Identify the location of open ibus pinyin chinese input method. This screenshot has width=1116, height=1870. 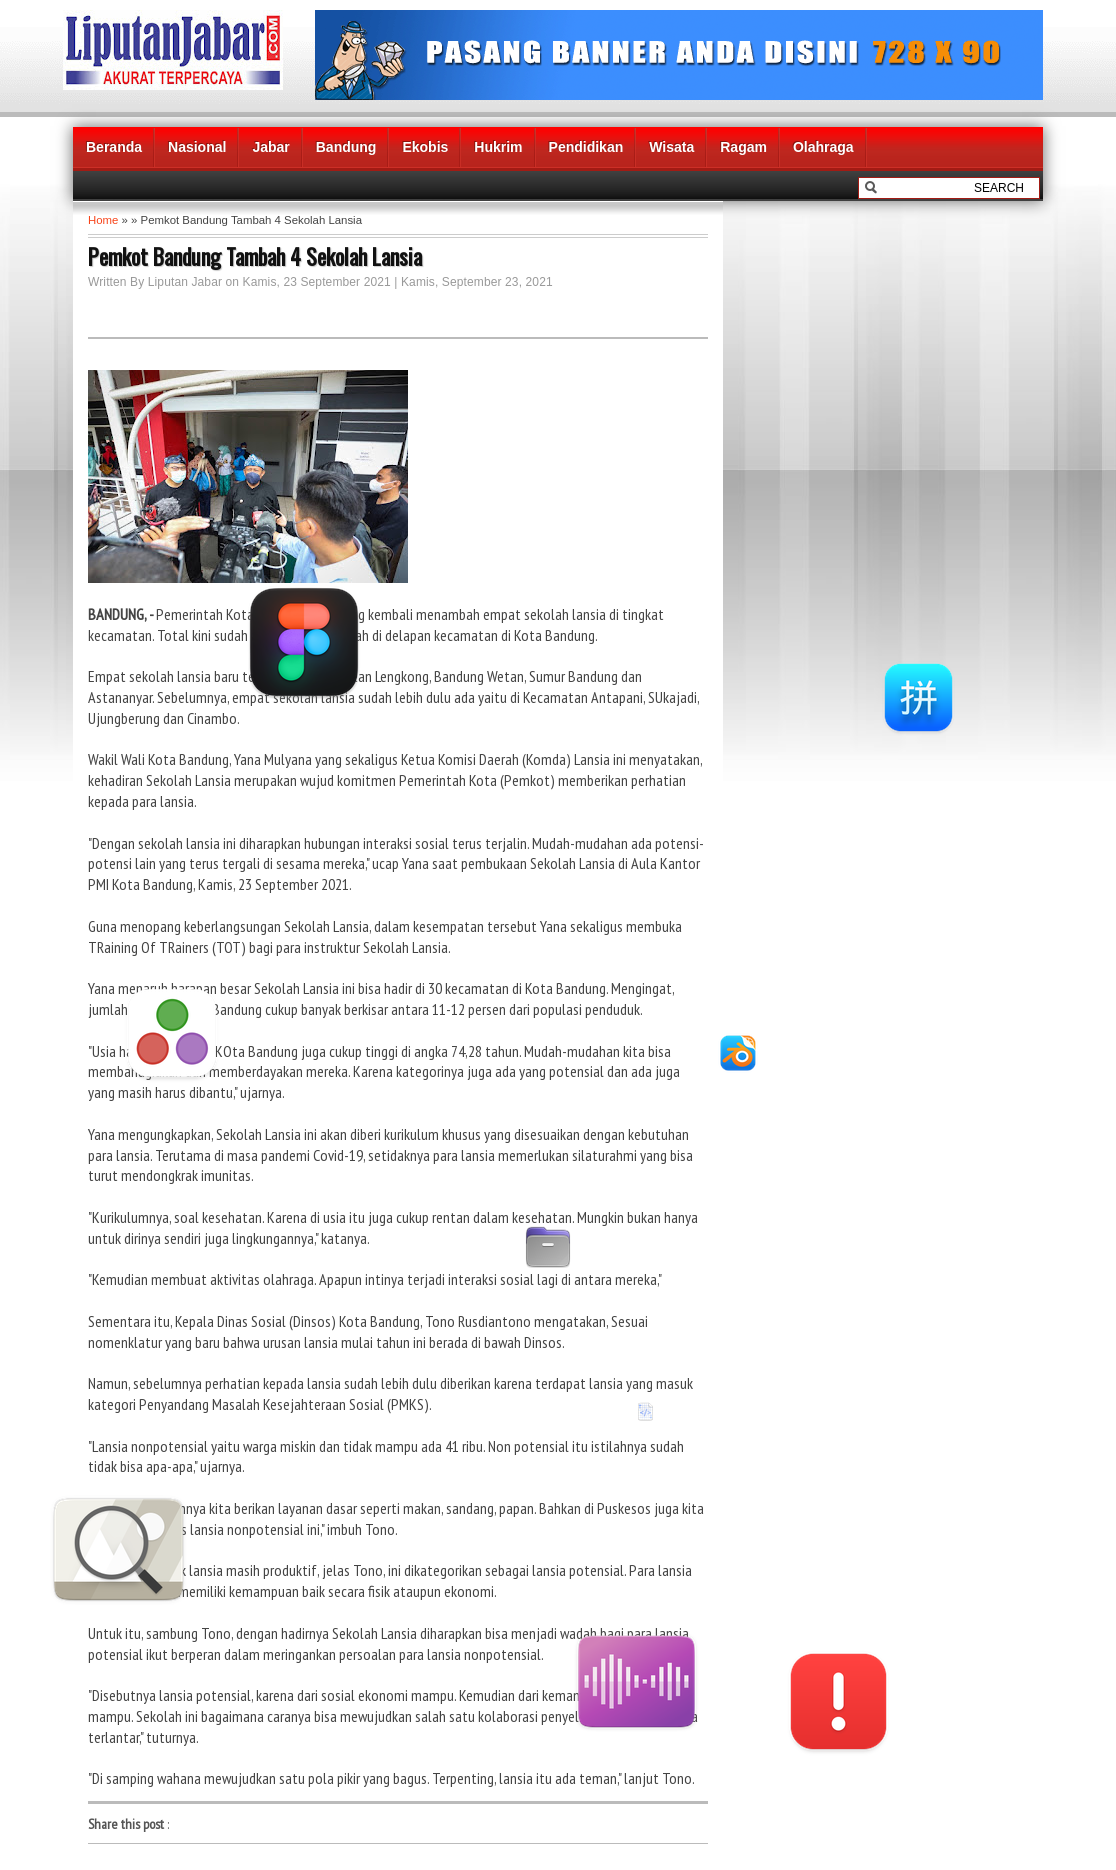
(918, 697).